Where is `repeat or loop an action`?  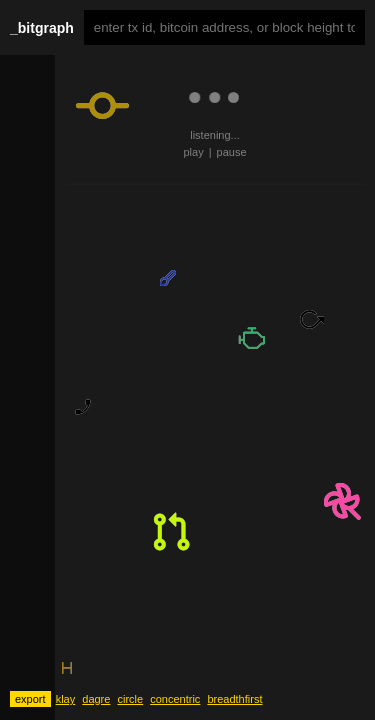
repeat or loop an action is located at coordinates (312, 318).